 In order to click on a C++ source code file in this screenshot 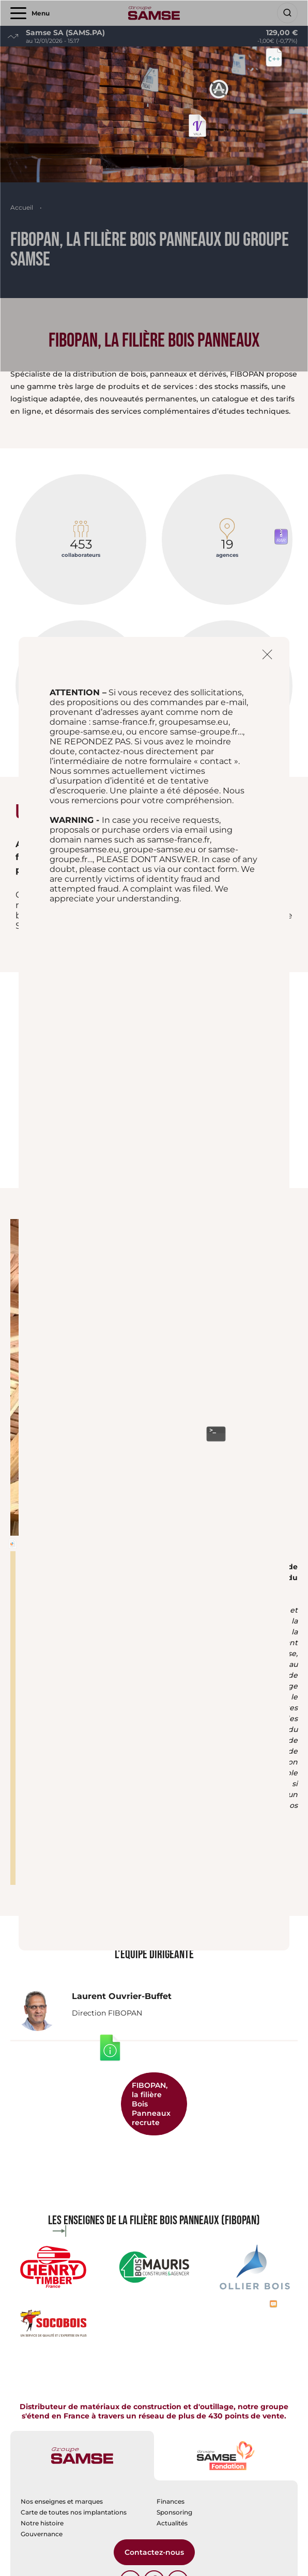, I will do `click(274, 57)`.